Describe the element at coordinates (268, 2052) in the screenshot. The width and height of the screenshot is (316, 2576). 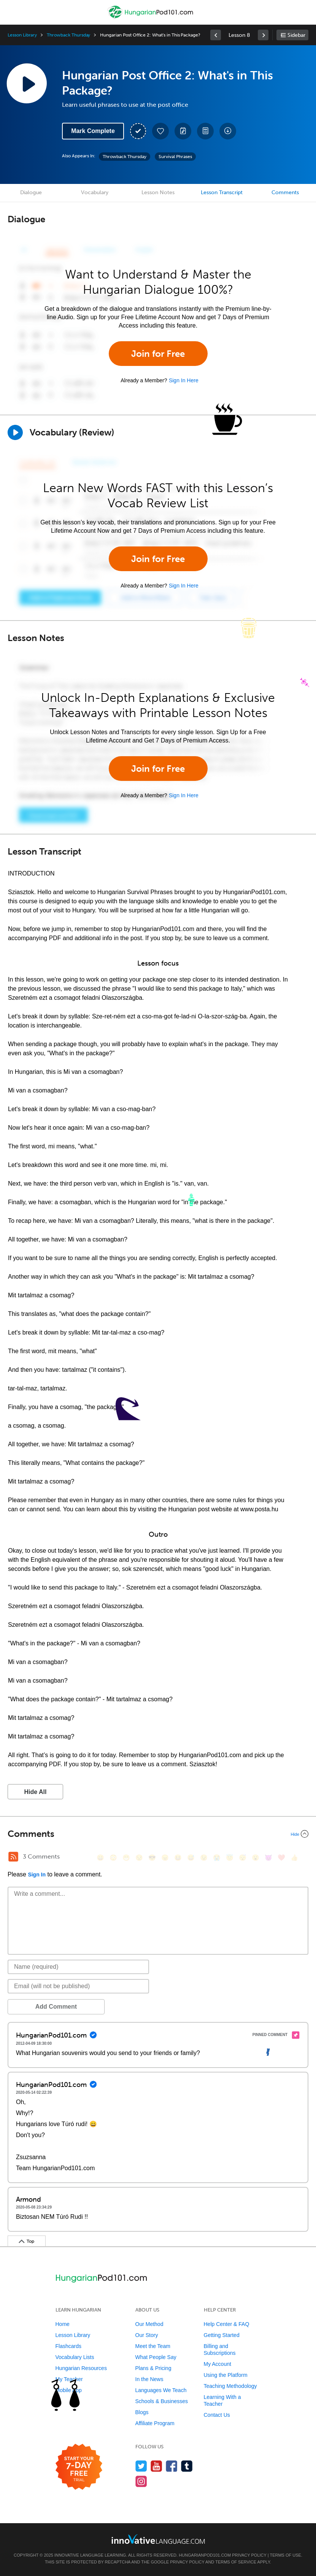
I see `select portugal as your country or region` at that location.